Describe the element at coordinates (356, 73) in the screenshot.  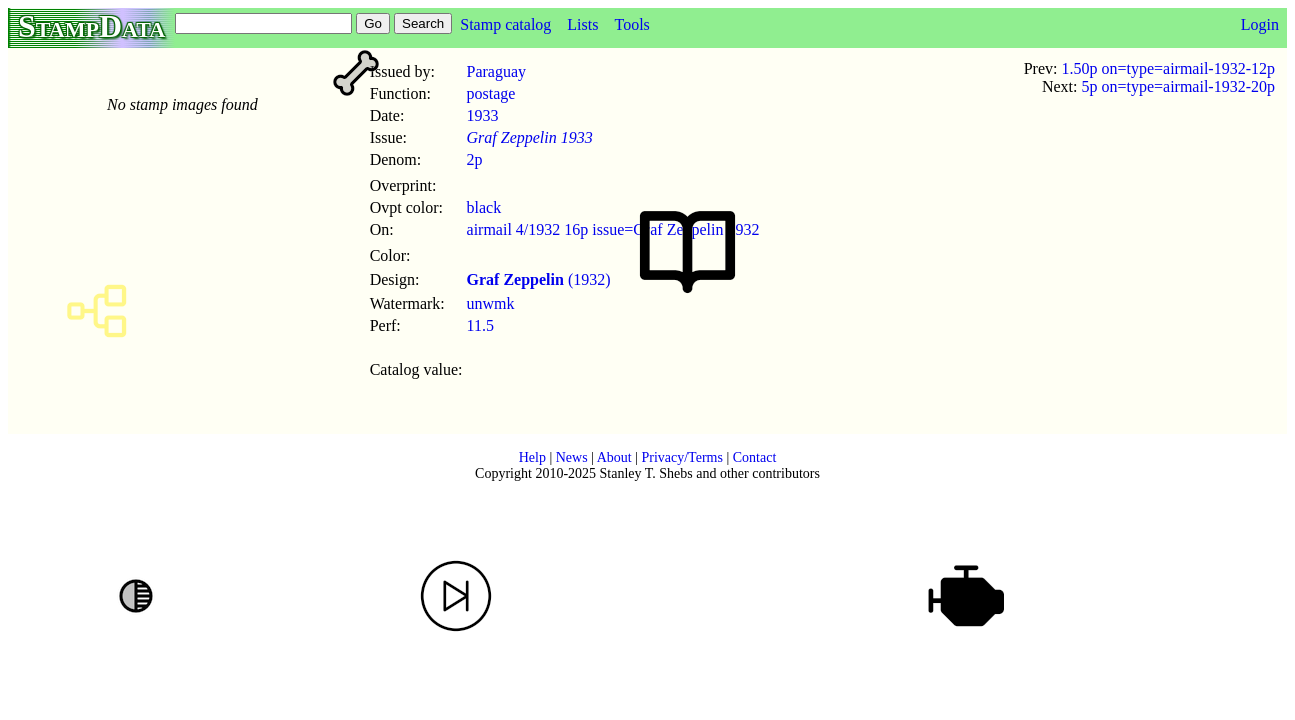
I see `access pet-related features or settings` at that location.